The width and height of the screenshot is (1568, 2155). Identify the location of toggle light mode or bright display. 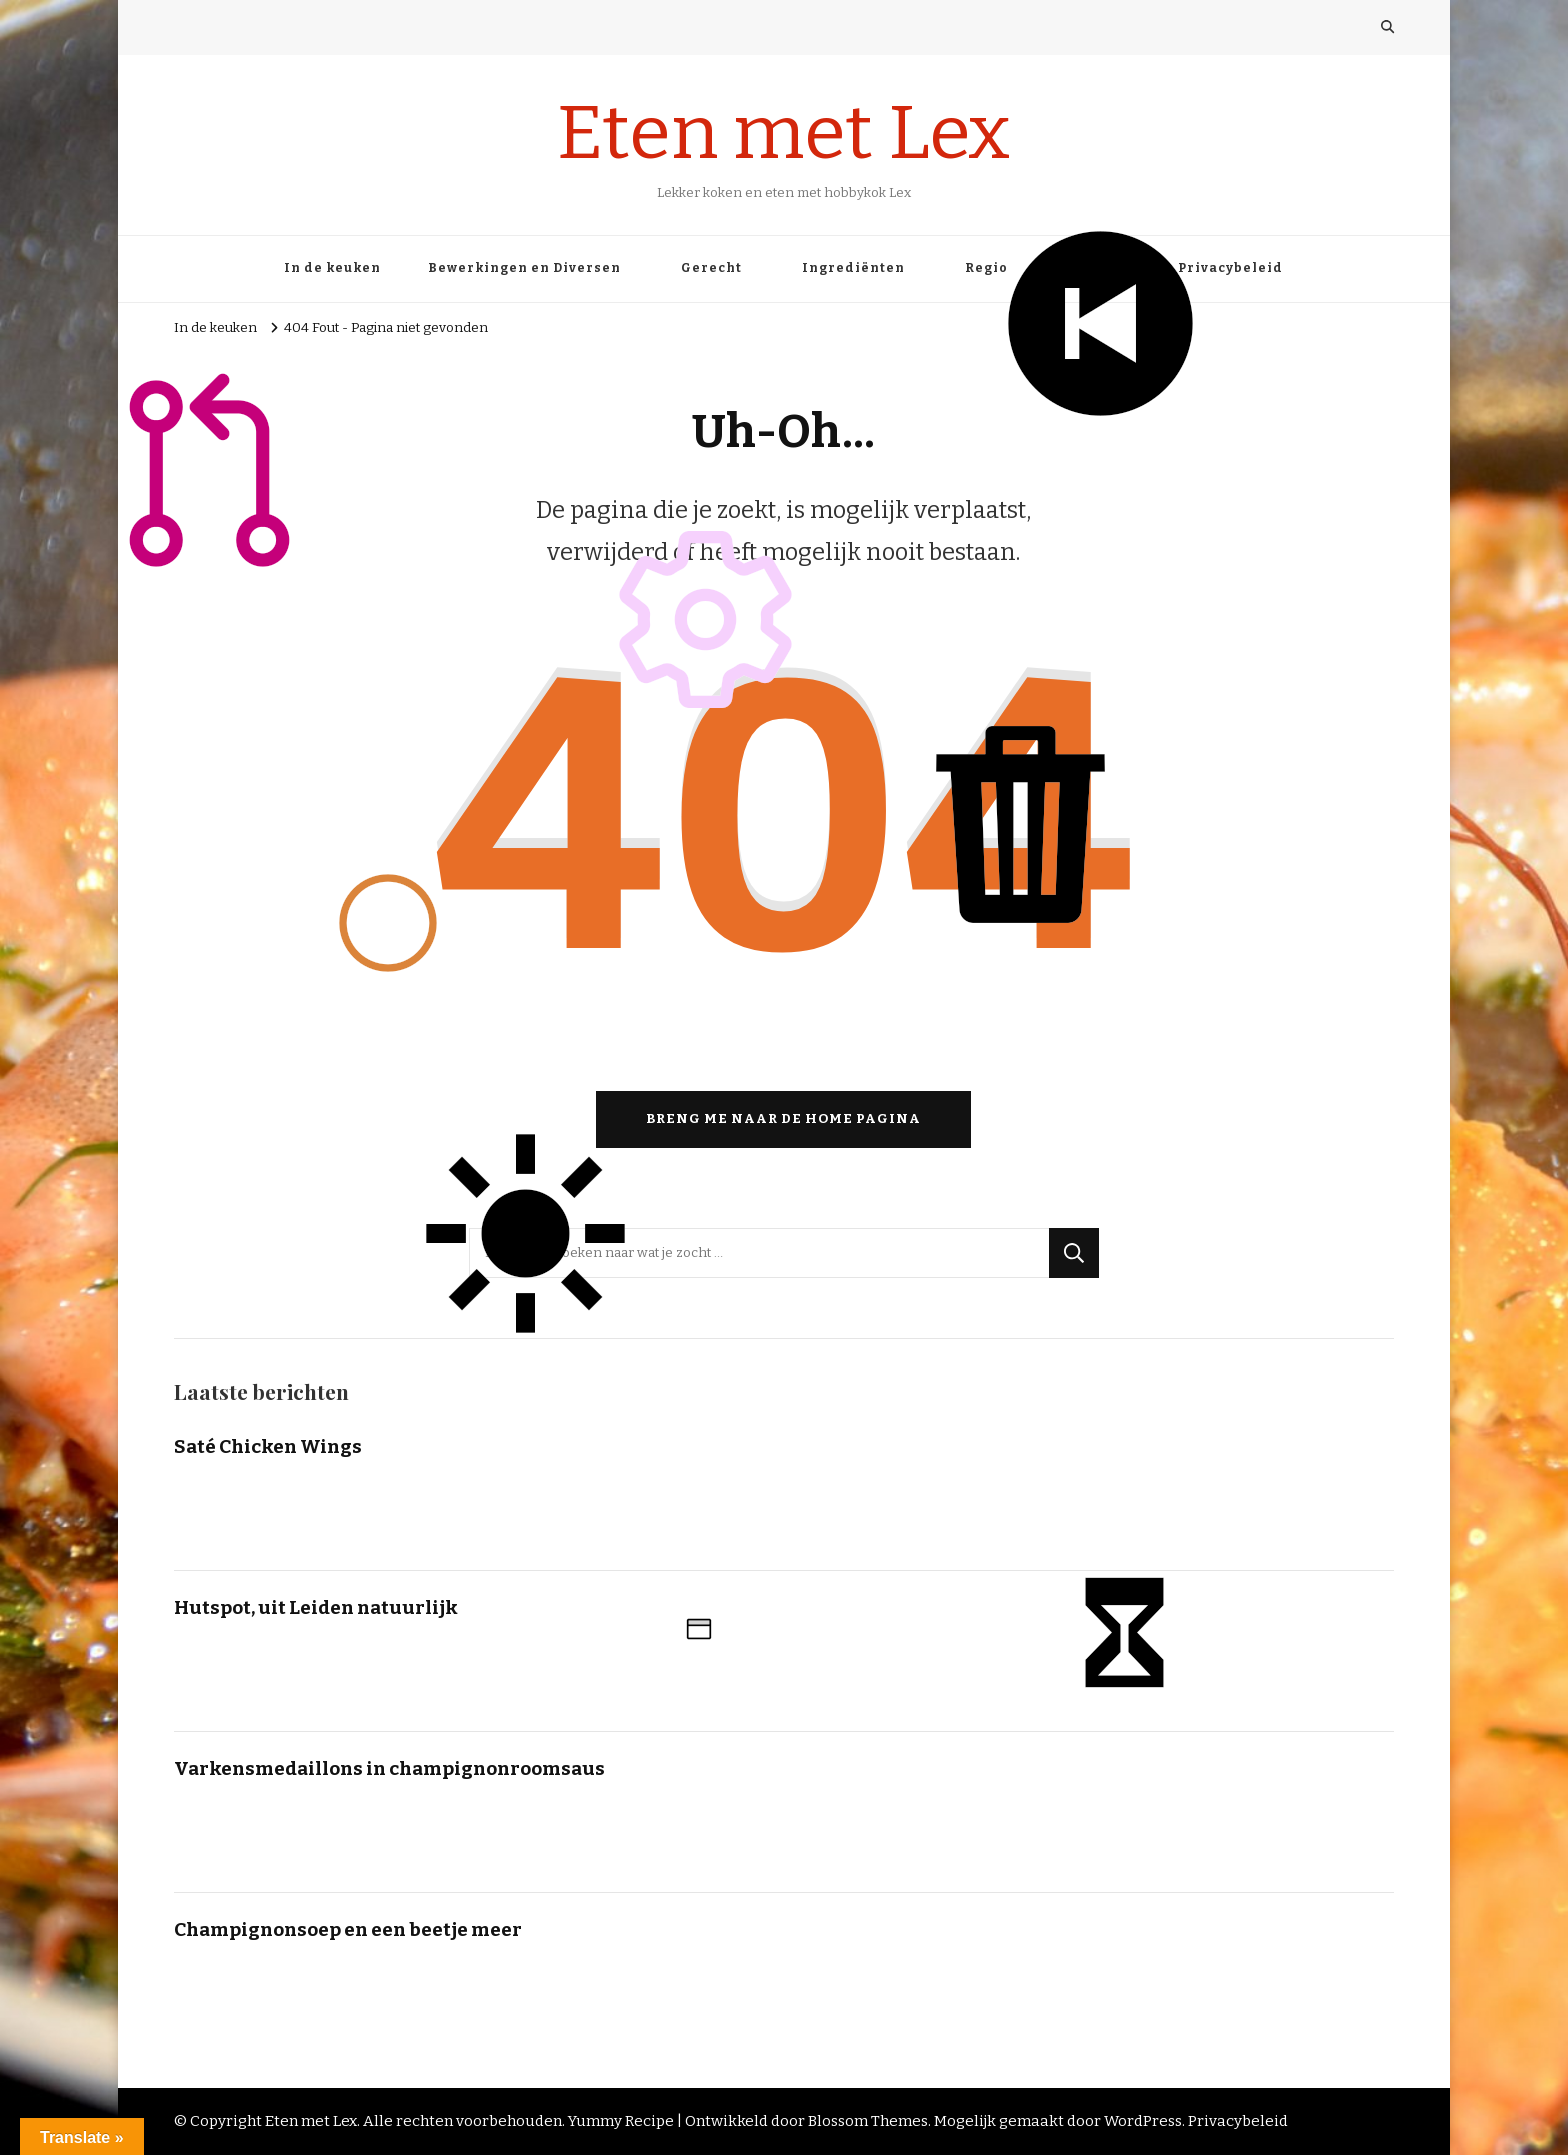
(525, 1233).